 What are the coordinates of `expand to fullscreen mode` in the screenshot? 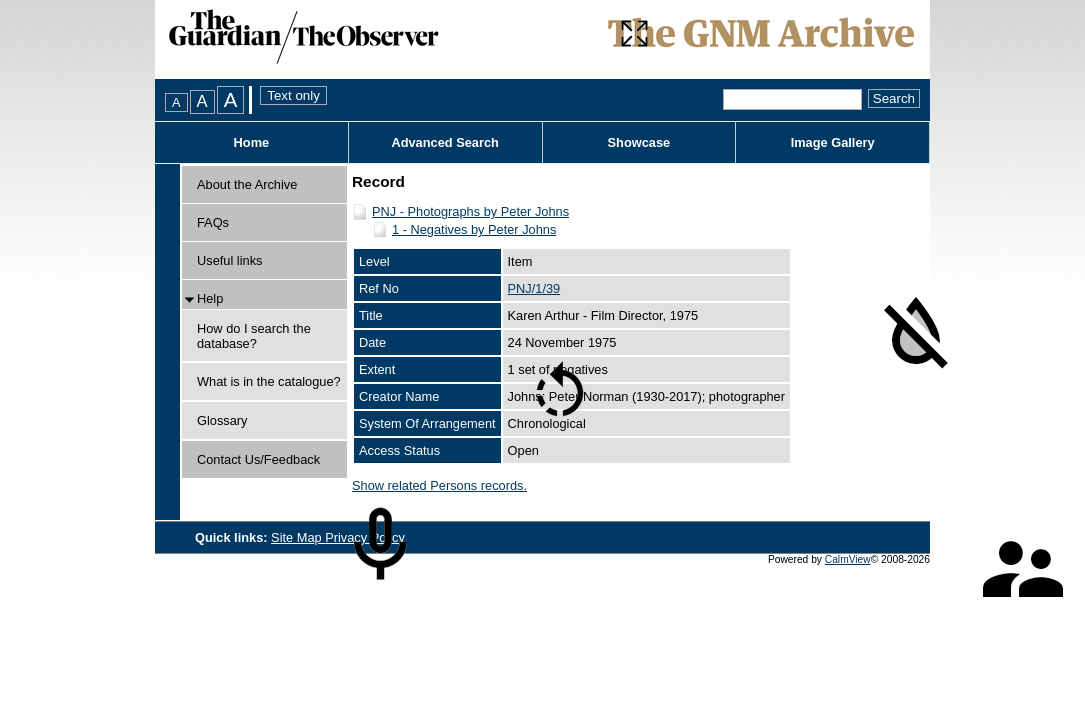 It's located at (634, 33).